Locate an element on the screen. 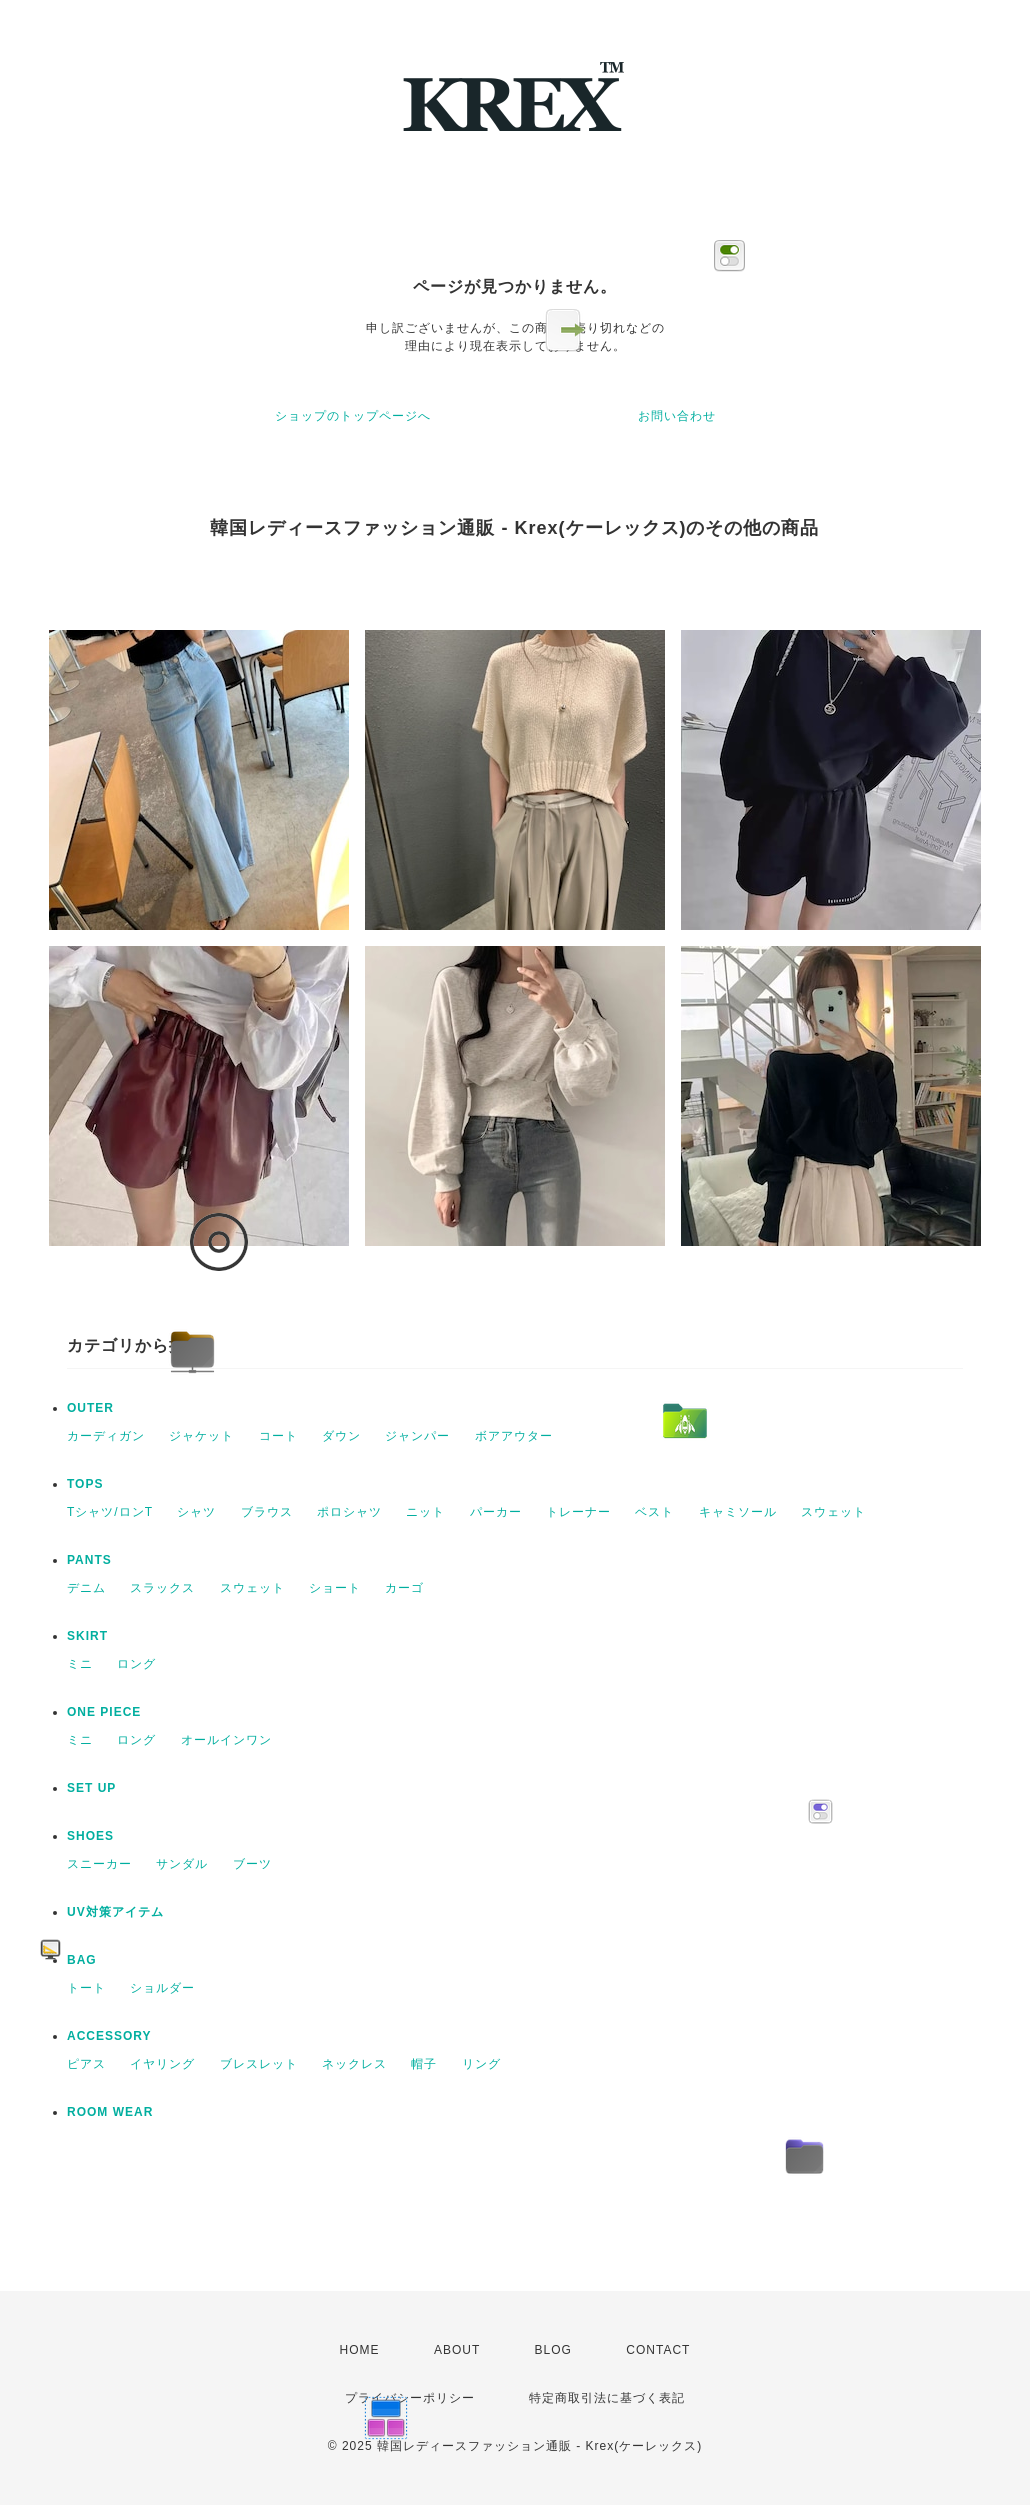  open gnome tweaks settings is located at coordinates (820, 1811).